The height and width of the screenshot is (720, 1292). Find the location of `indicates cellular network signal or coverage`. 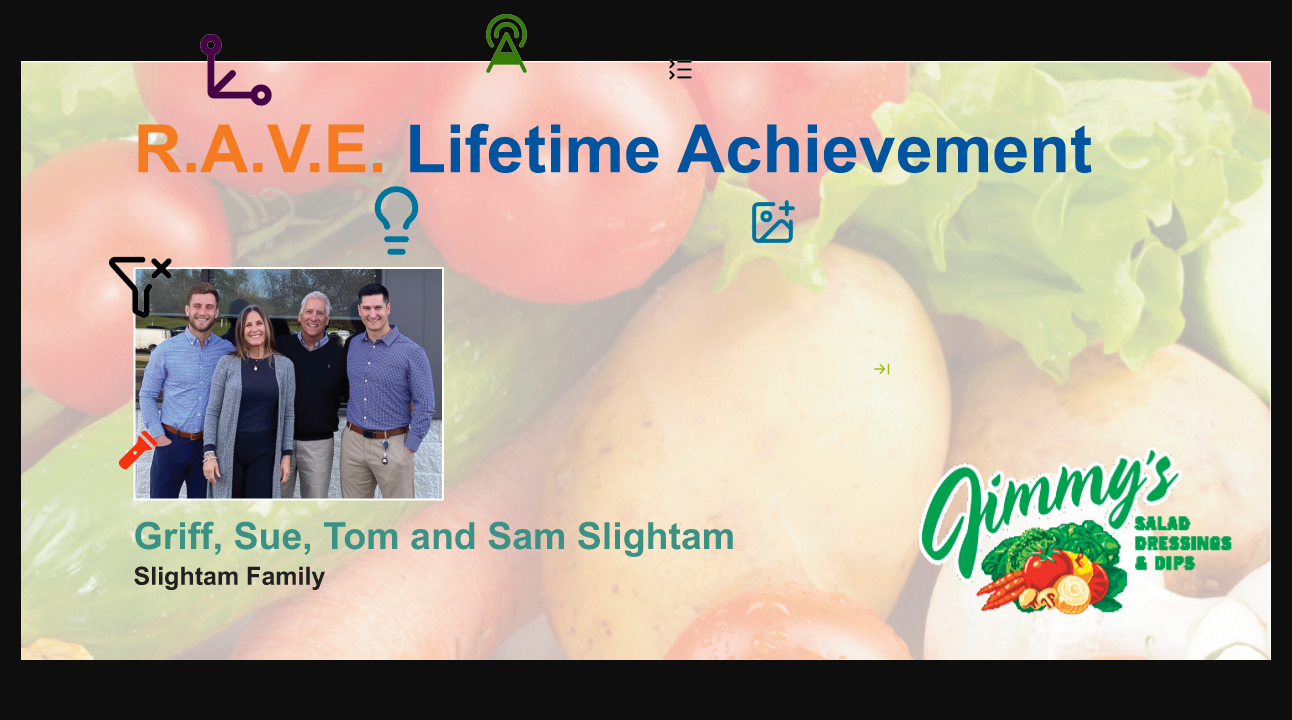

indicates cellular network signal or coverage is located at coordinates (506, 44).